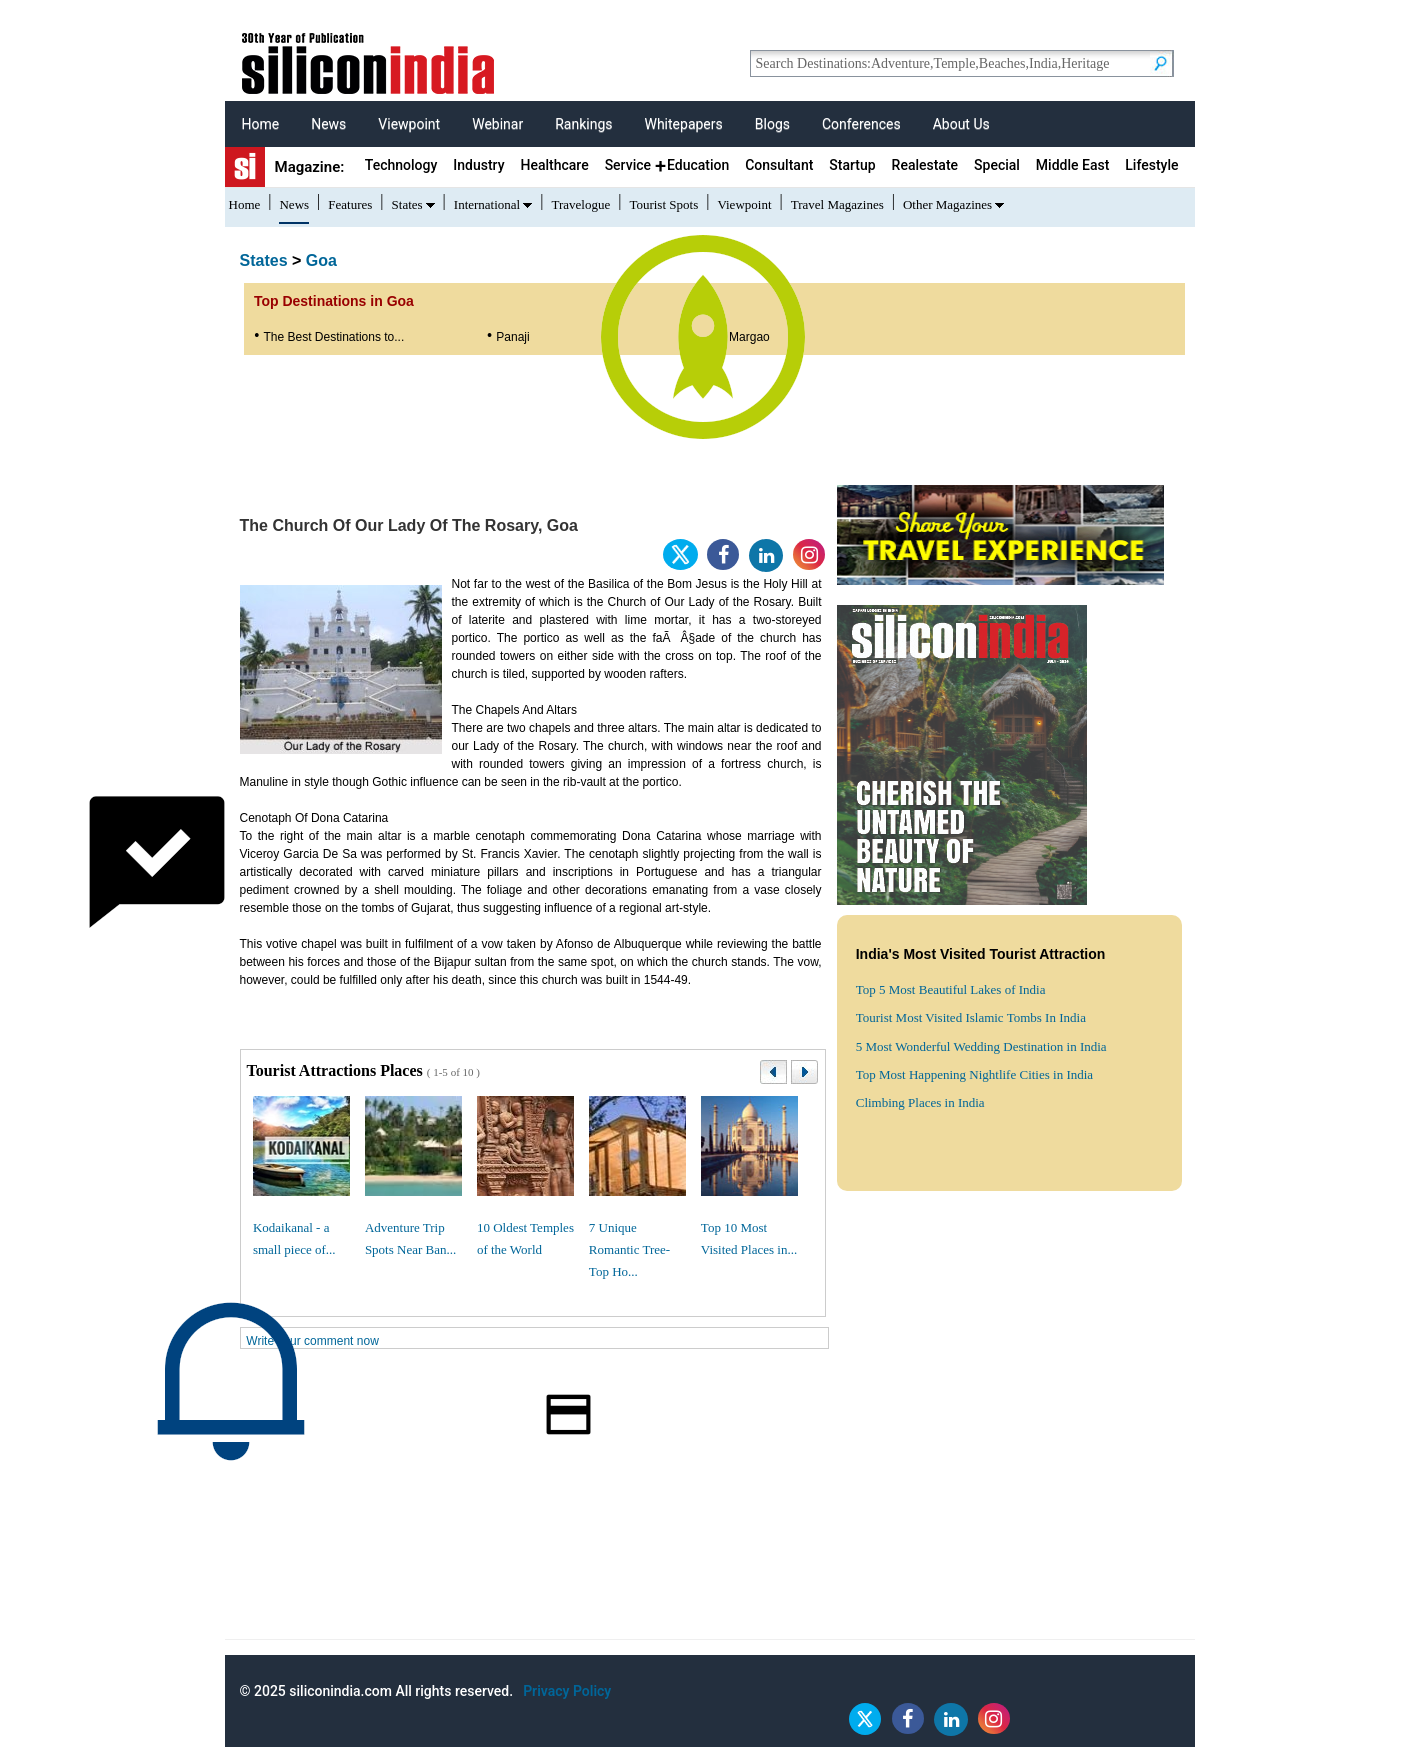 The image size is (1419, 1747). Describe the element at coordinates (568, 1414) in the screenshot. I see `view saved payment methods` at that location.